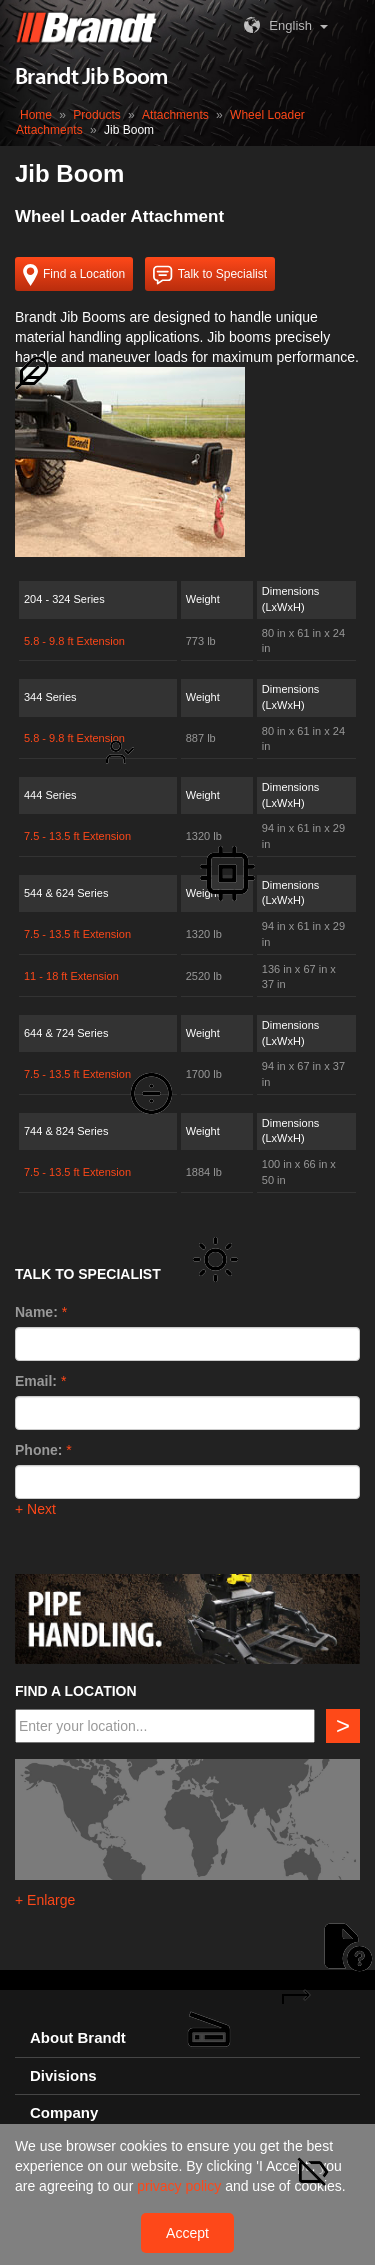 The width and height of the screenshot is (375, 2265). What do you see at coordinates (296, 1997) in the screenshot?
I see `forward or share content` at bounding box center [296, 1997].